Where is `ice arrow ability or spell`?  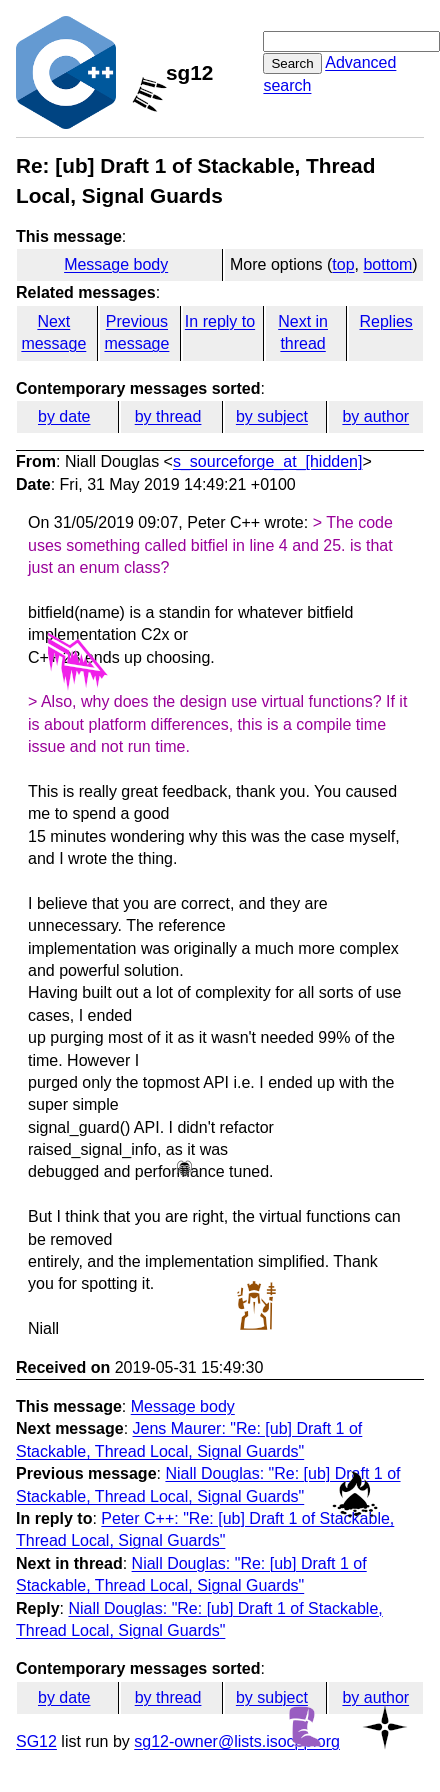
ice arrow ability or spell is located at coordinates (78, 661).